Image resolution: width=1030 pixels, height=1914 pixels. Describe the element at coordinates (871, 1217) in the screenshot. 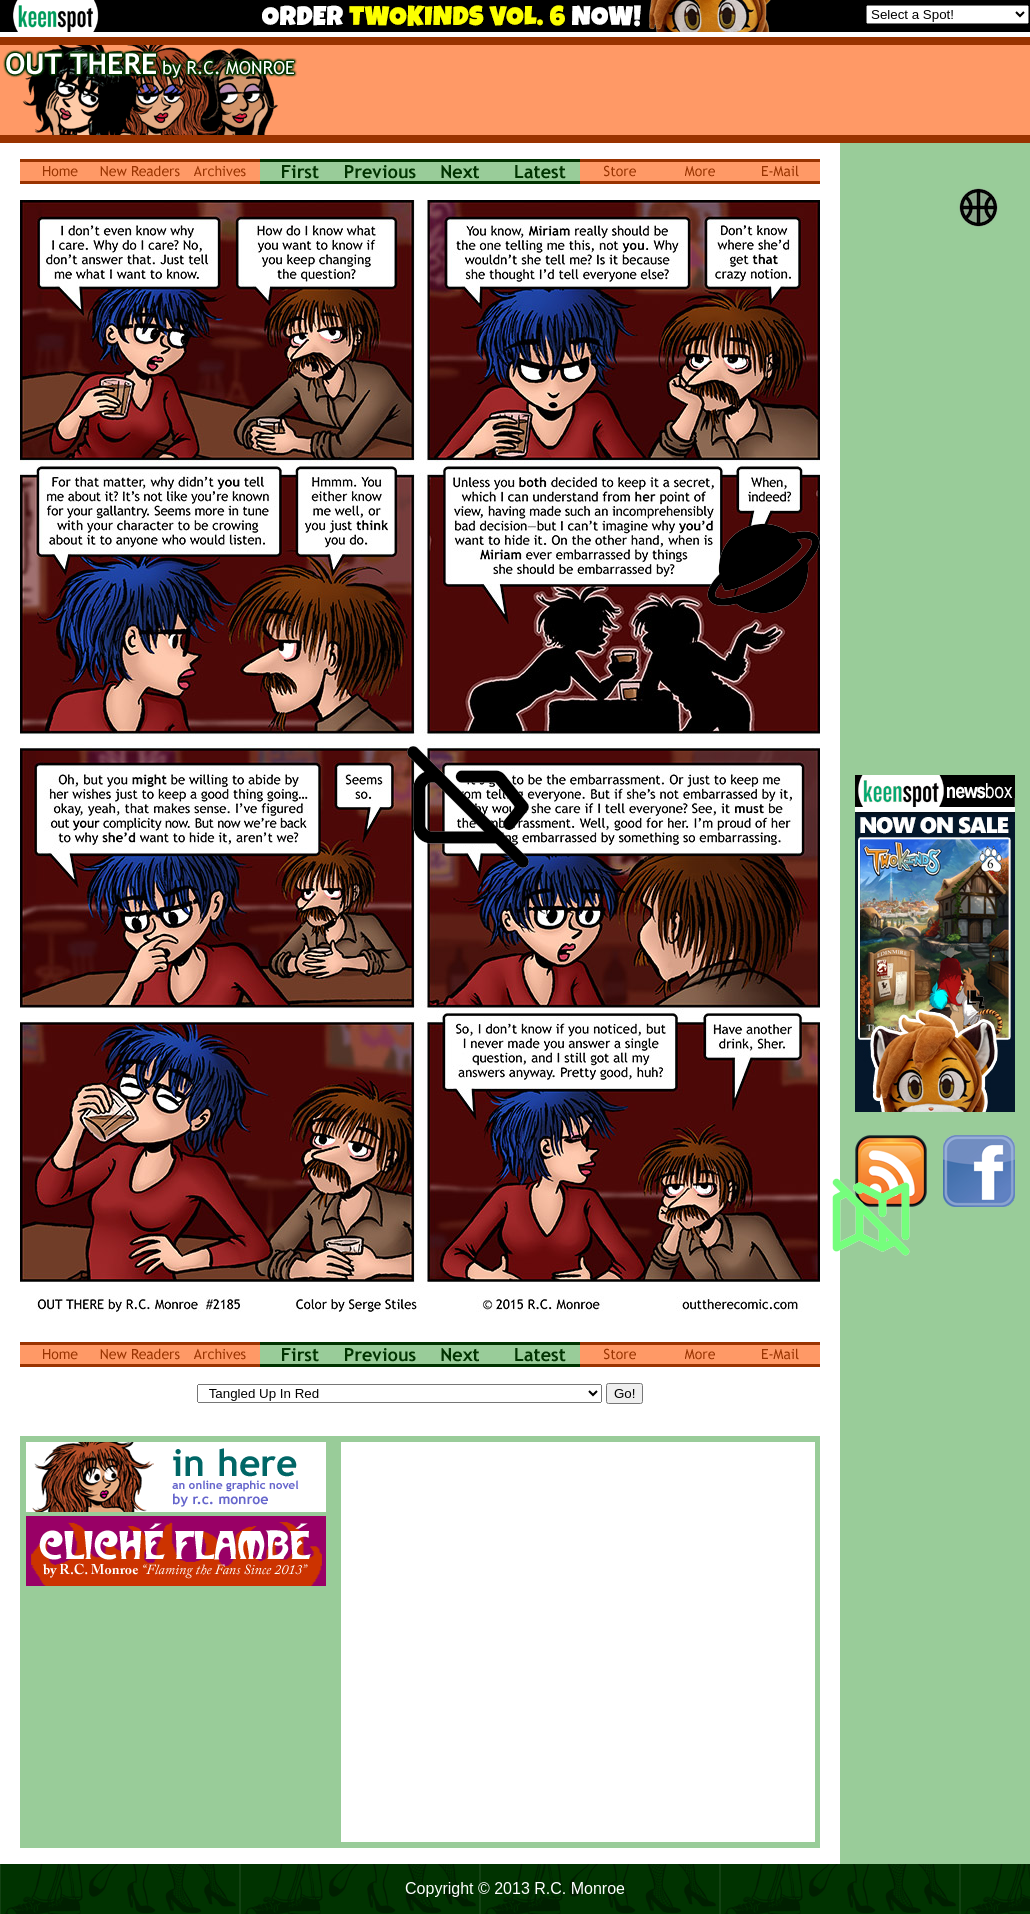

I see `map view is currently disabled` at that location.